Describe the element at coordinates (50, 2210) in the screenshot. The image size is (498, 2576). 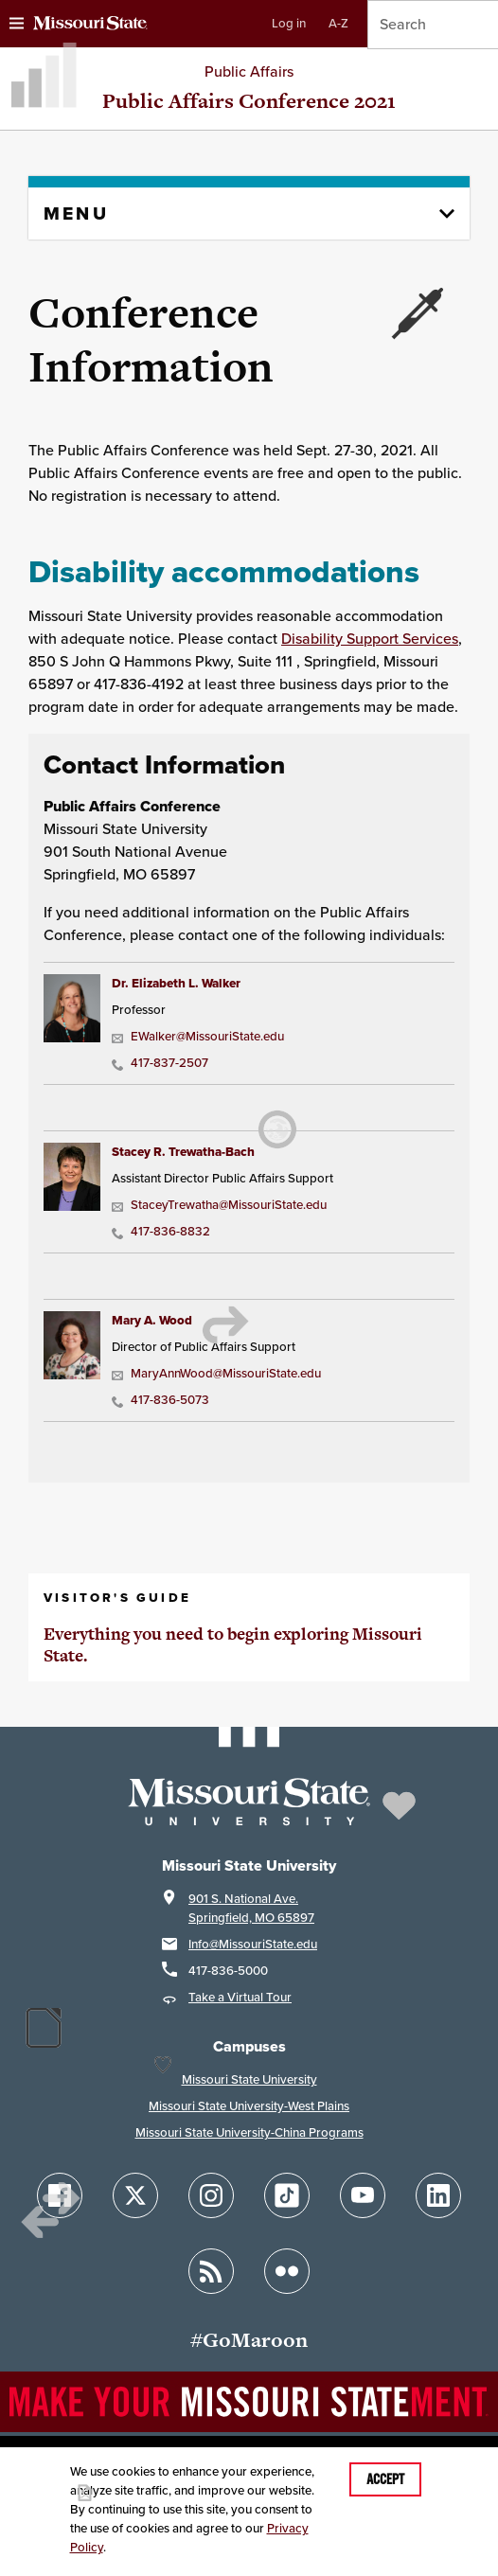
I see `indicates idle network activity` at that location.